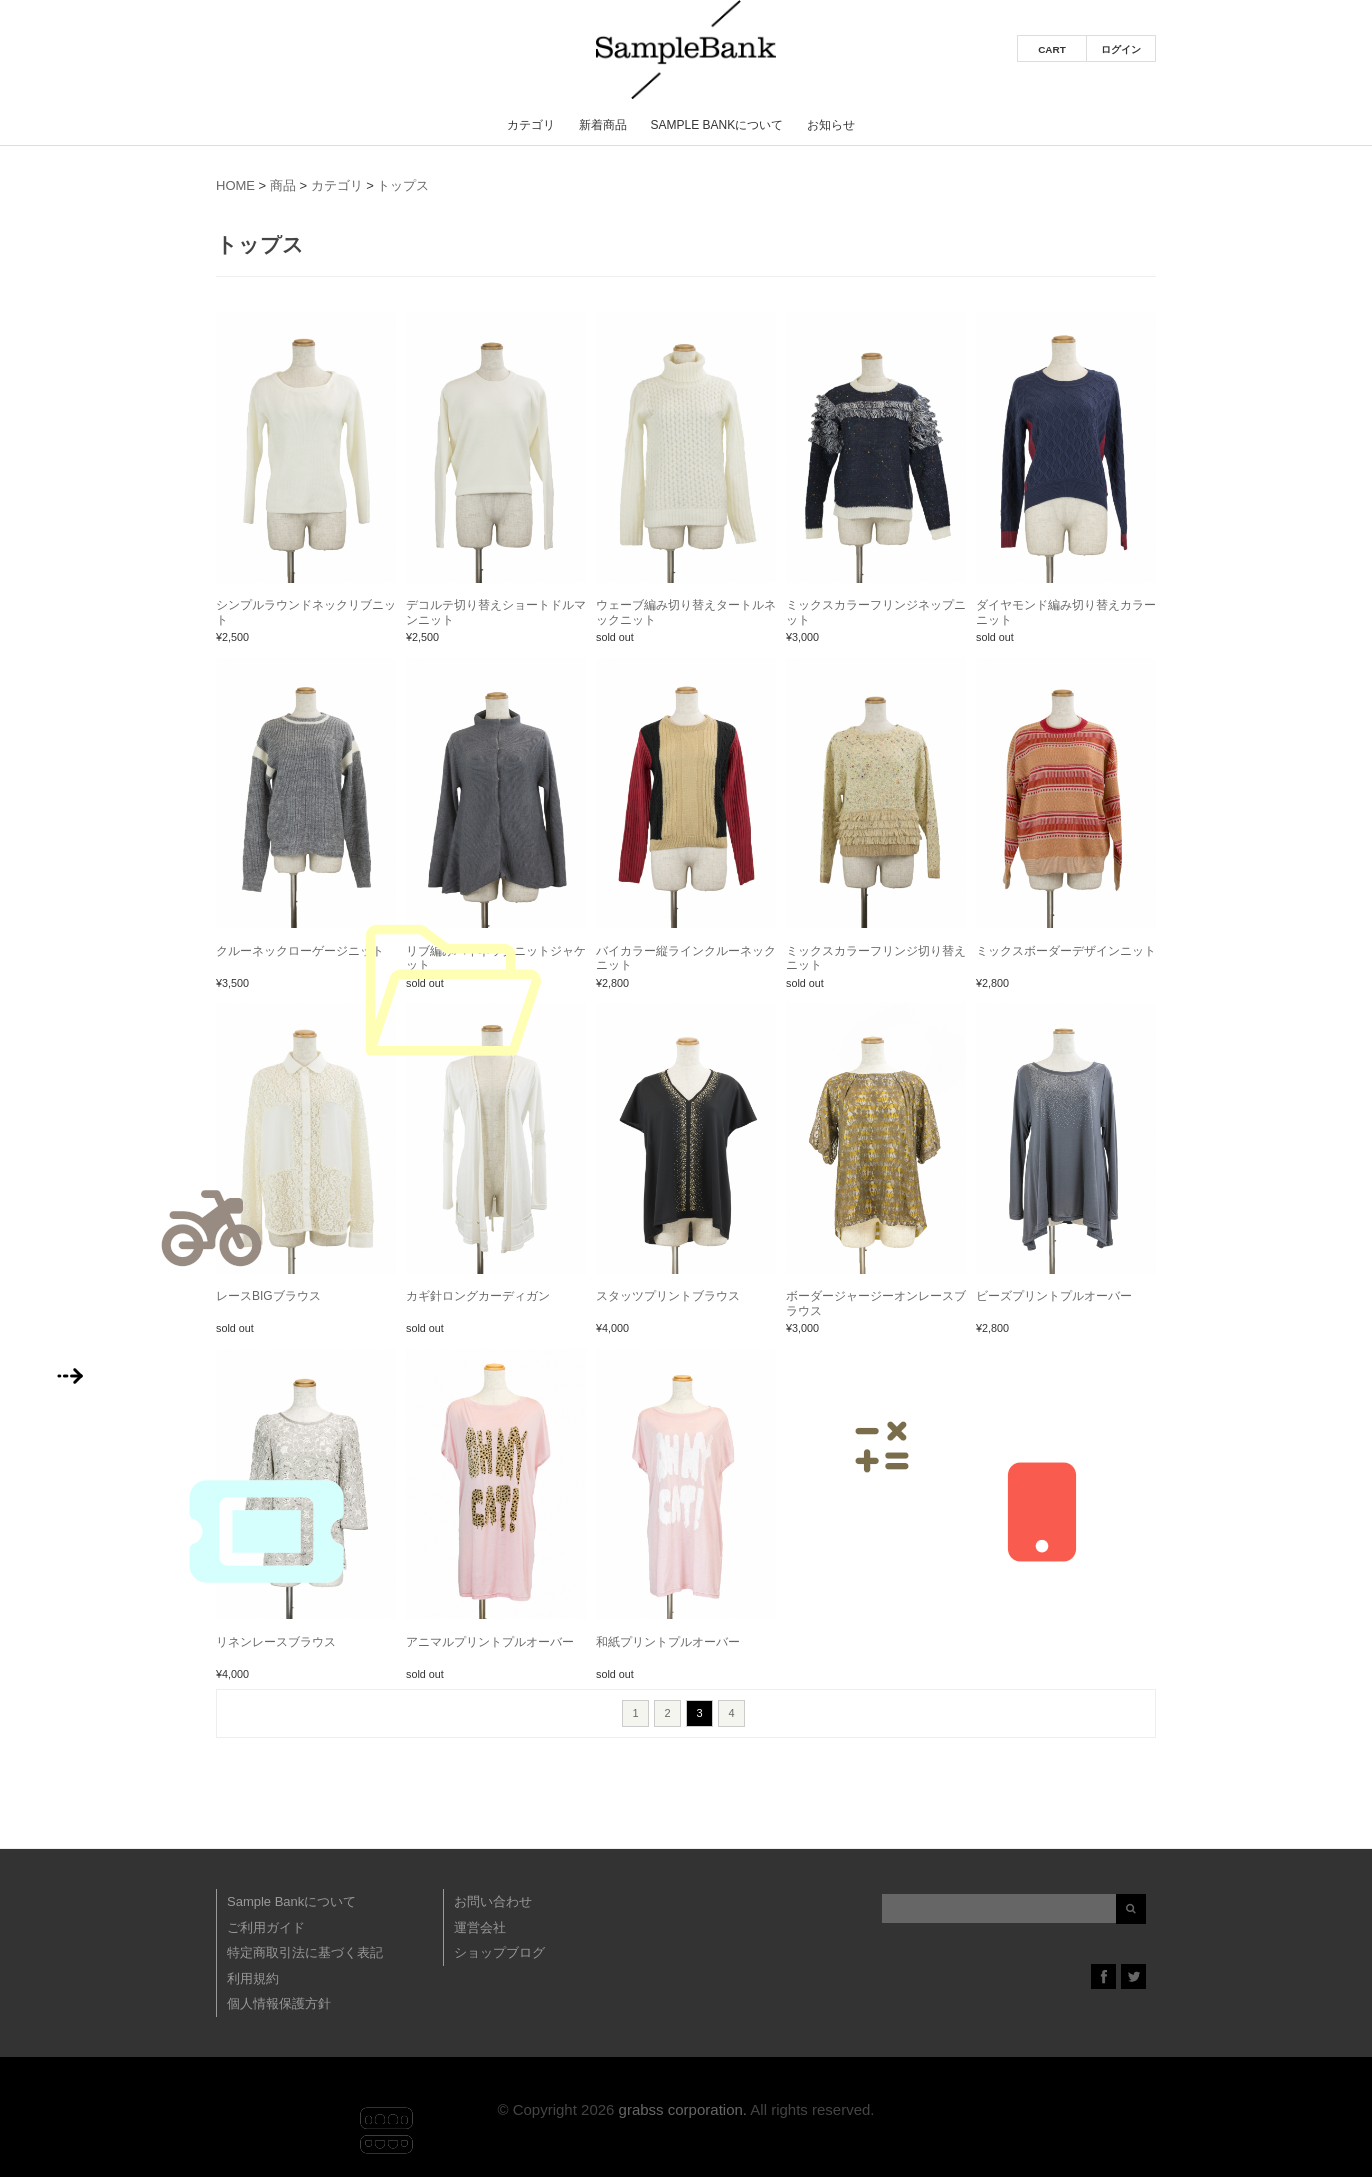 This screenshot has width=1372, height=2177. What do you see at coordinates (1042, 1512) in the screenshot?
I see `indicates mobile device or smartphone` at bounding box center [1042, 1512].